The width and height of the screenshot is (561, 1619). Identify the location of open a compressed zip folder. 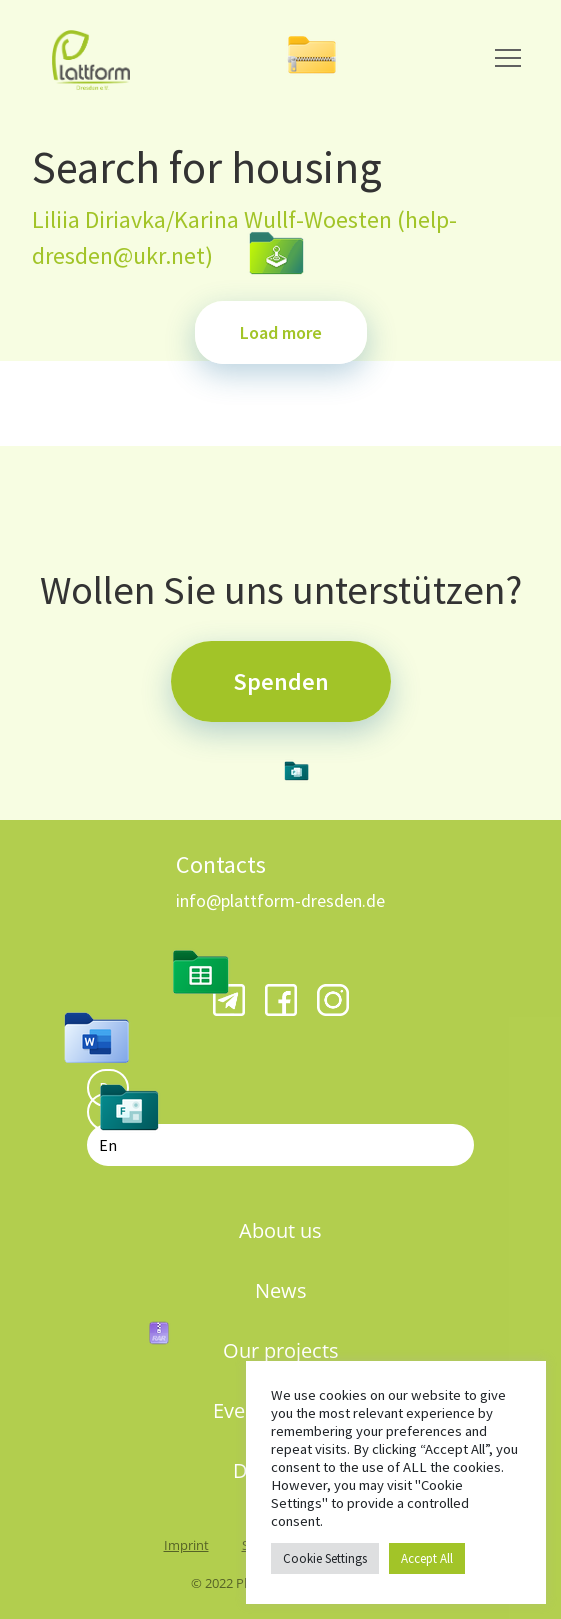
(312, 56).